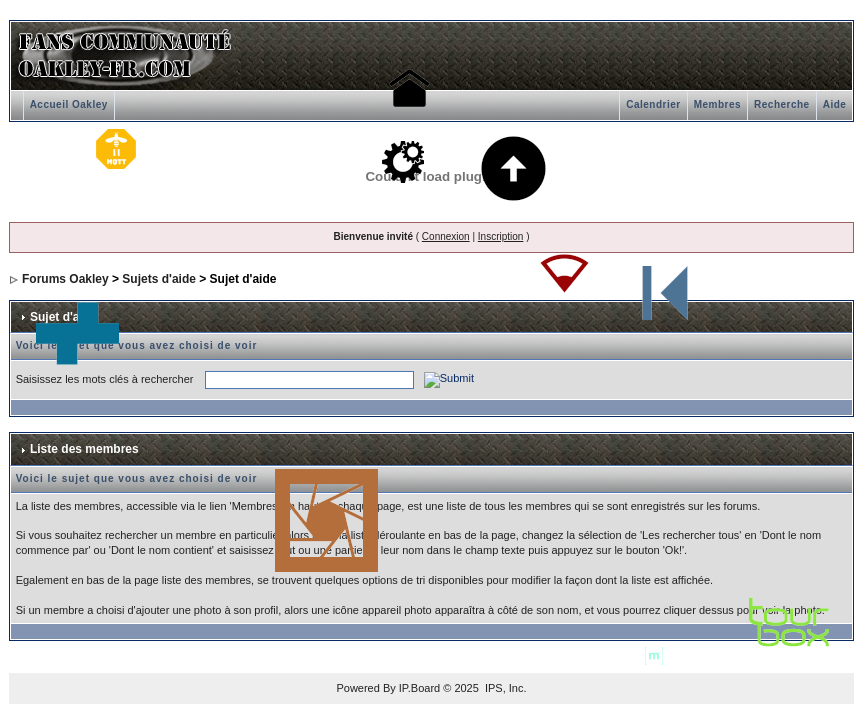  Describe the element at coordinates (409, 88) in the screenshot. I see `navigate to home screen` at that location.